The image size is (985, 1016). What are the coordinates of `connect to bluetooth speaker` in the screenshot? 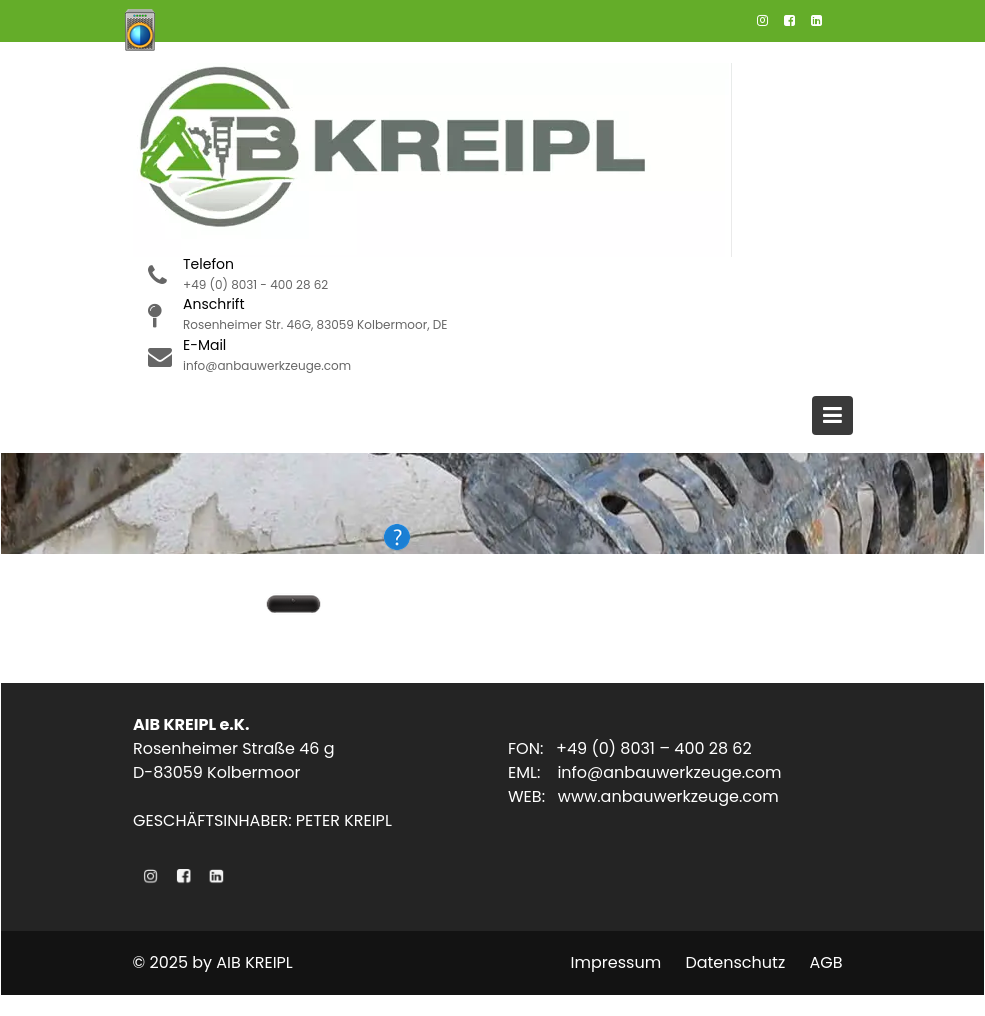 It's located at (293, 604).